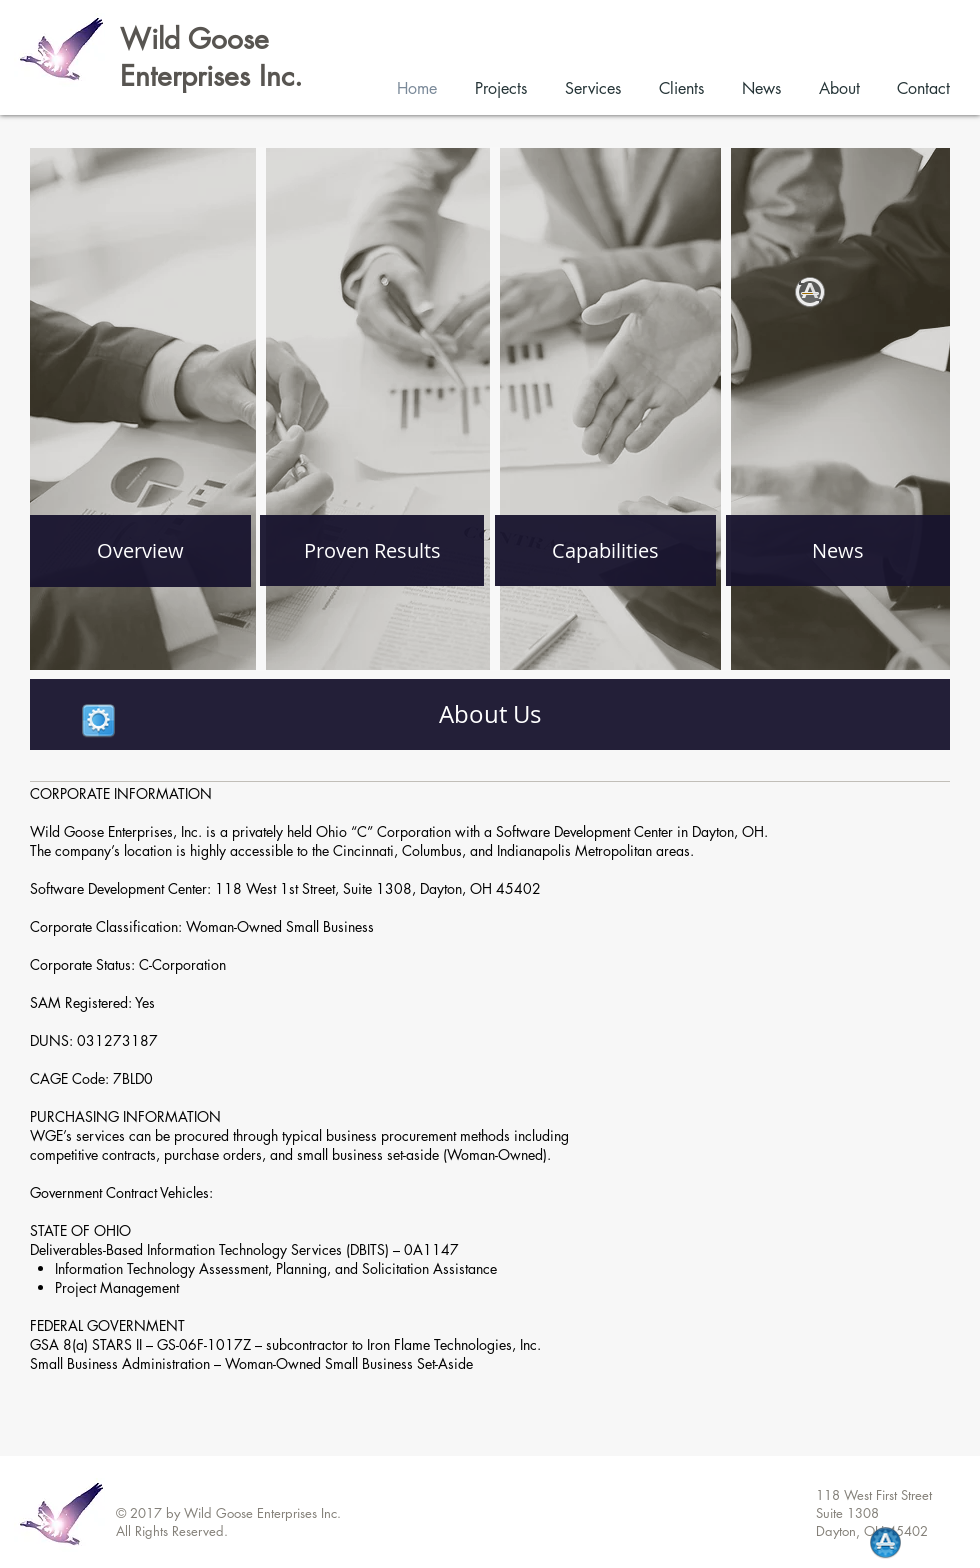 The width and height of the screenshot is (980, 1568). What do you see at coordinates (98, 720) in the screenshot?
I see `access system application settings` at bounding box center [98, 720].